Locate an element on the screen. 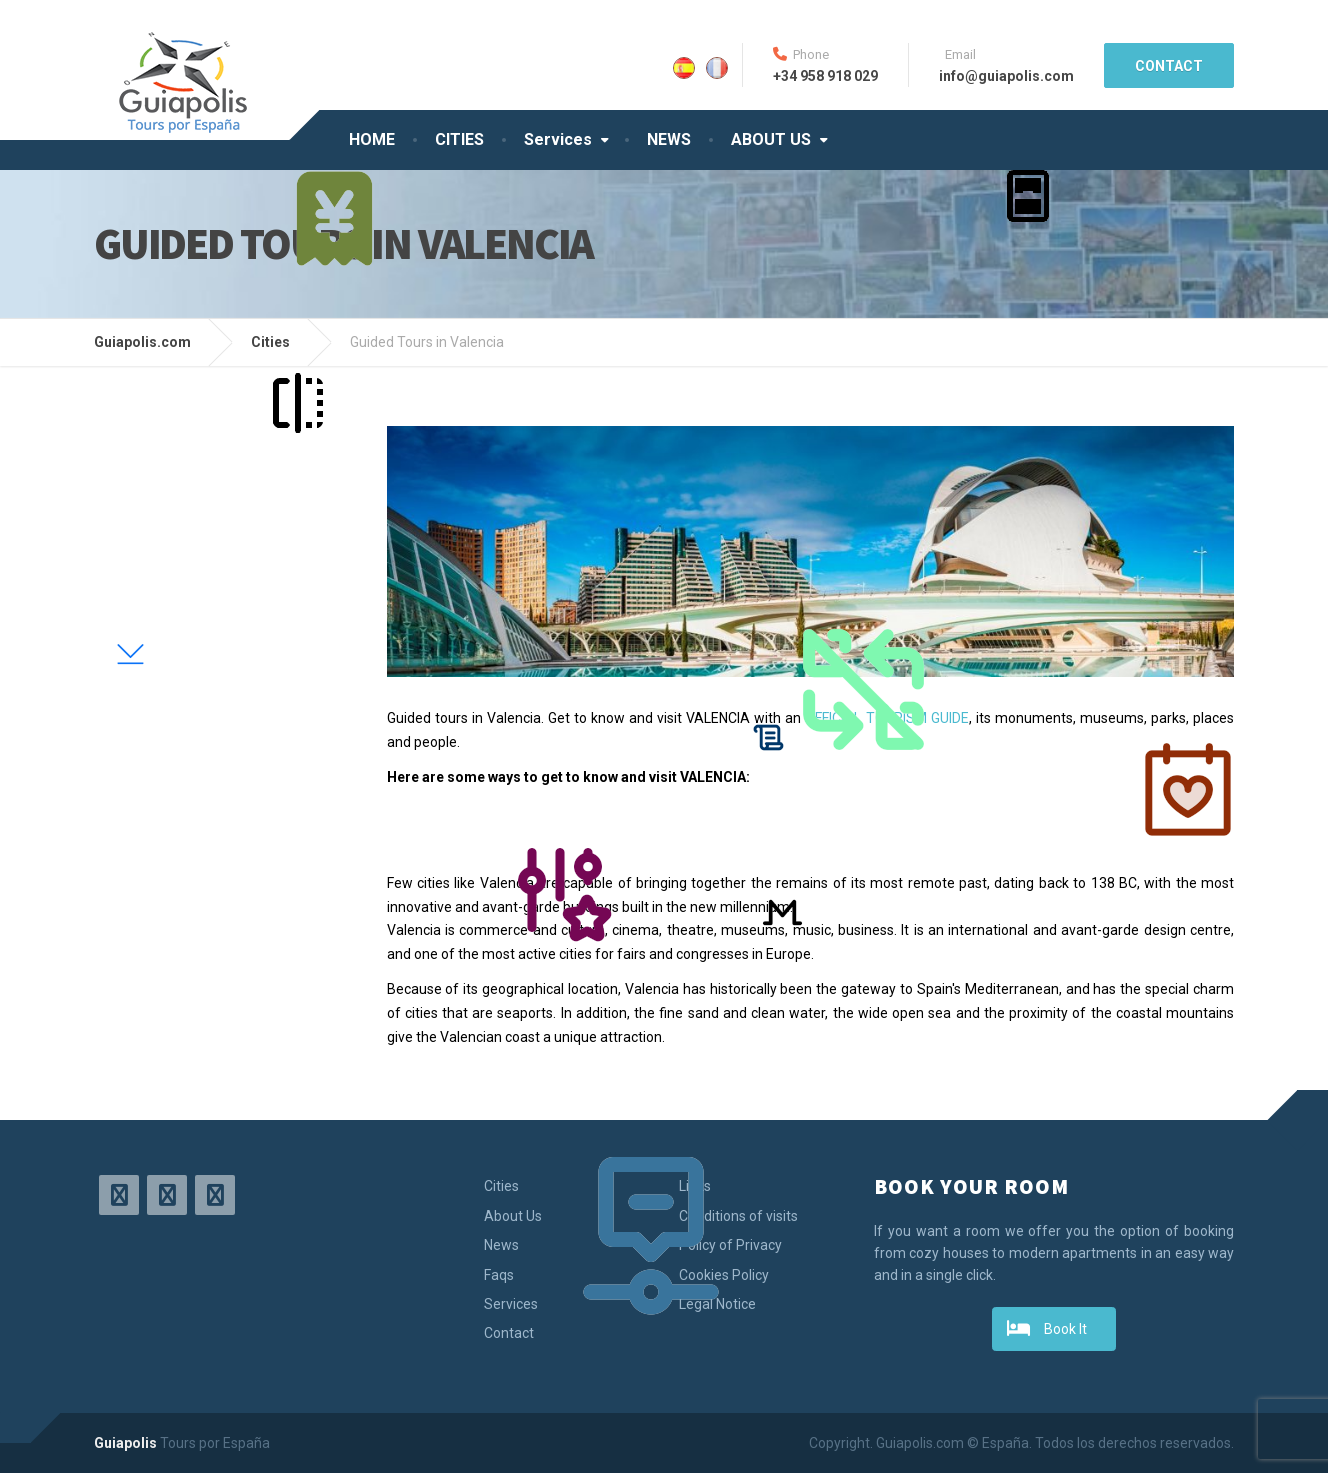 The image size is (1328, 1473). view yen currency receipt is located at coordinates (334, 218).